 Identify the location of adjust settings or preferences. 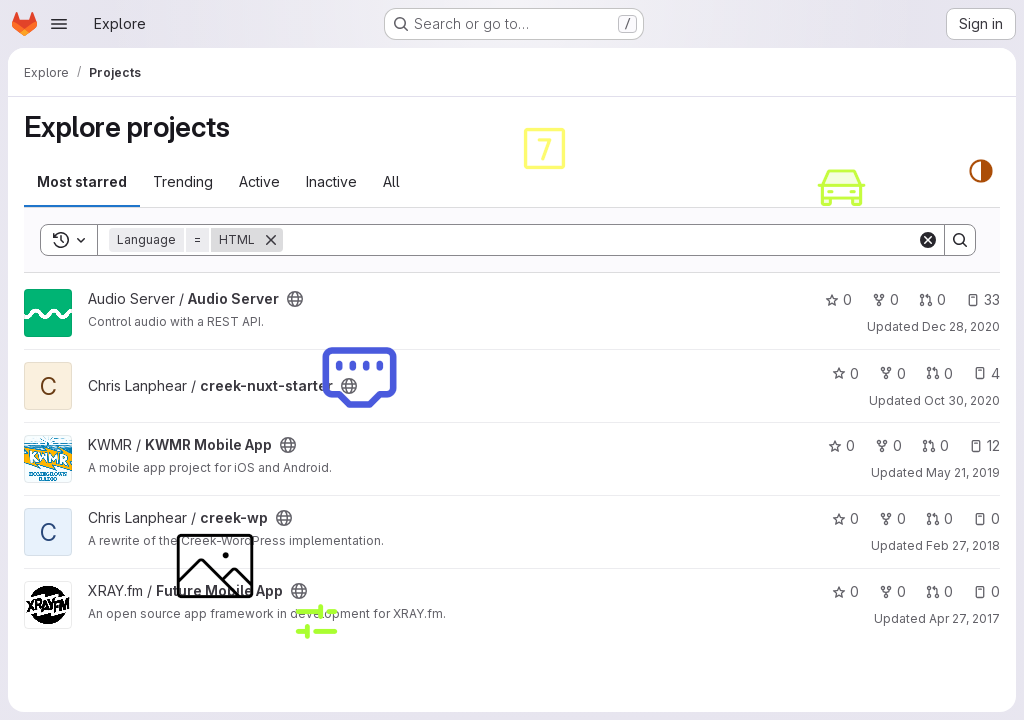
(316, 621).